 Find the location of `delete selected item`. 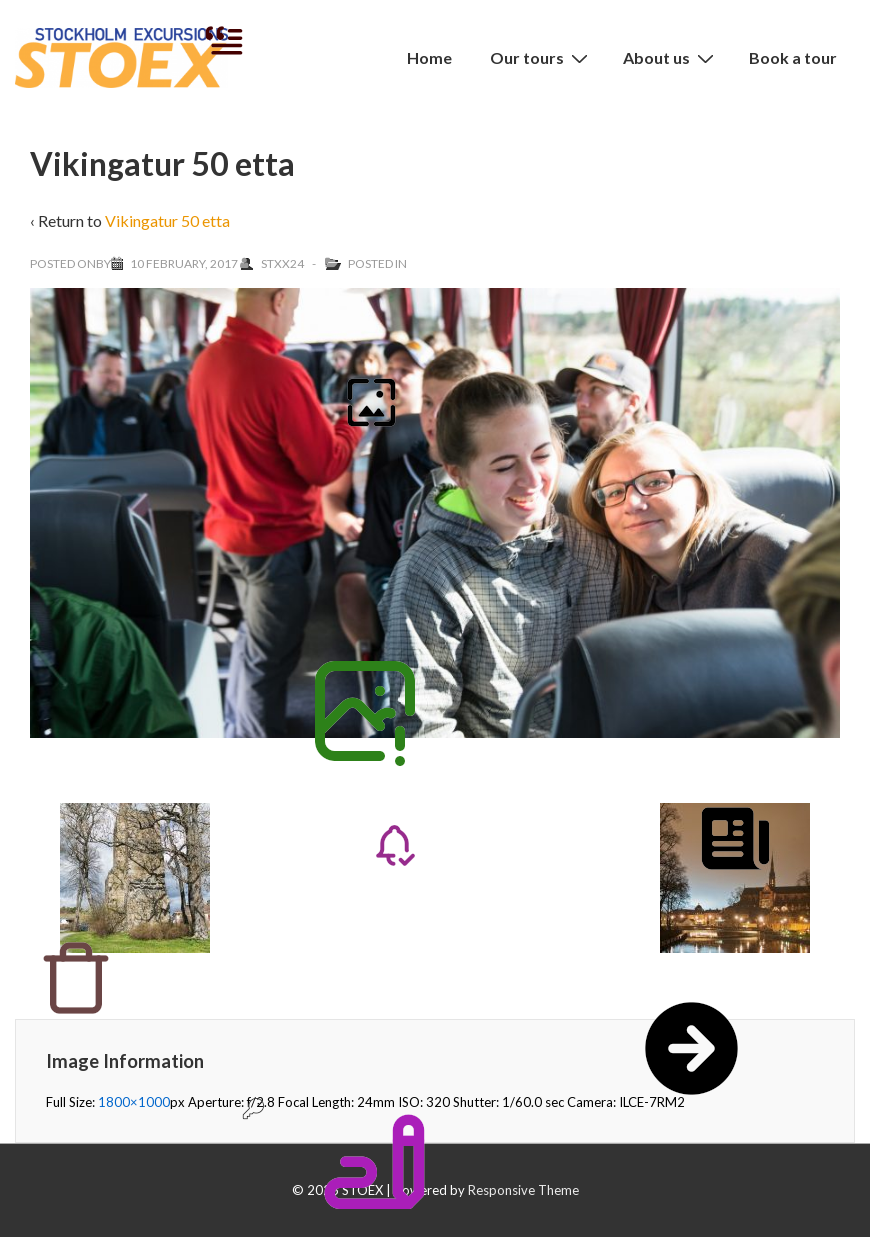

delete selected item is located at coordinates (76, 978).